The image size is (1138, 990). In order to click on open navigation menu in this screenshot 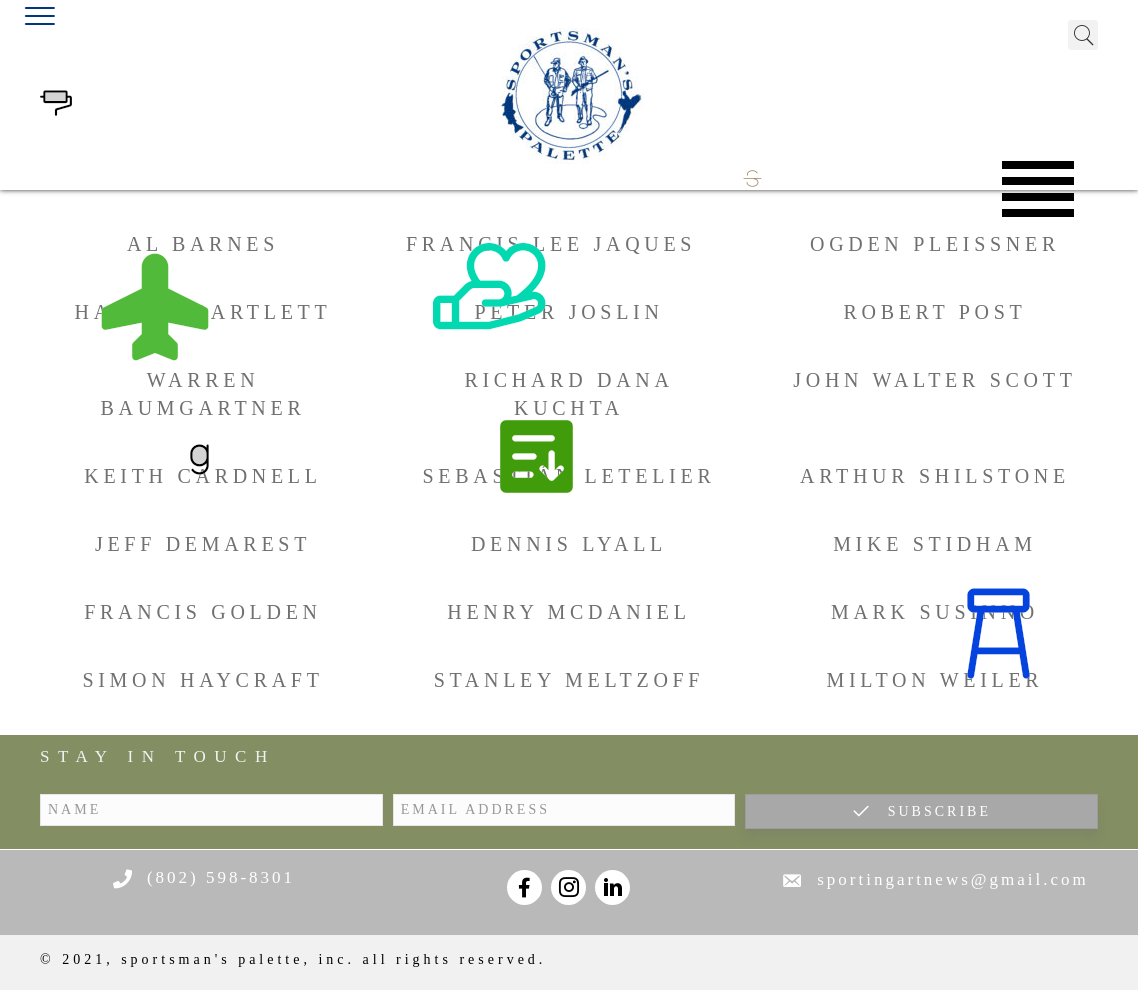, I will do `click(1038, 189)`.